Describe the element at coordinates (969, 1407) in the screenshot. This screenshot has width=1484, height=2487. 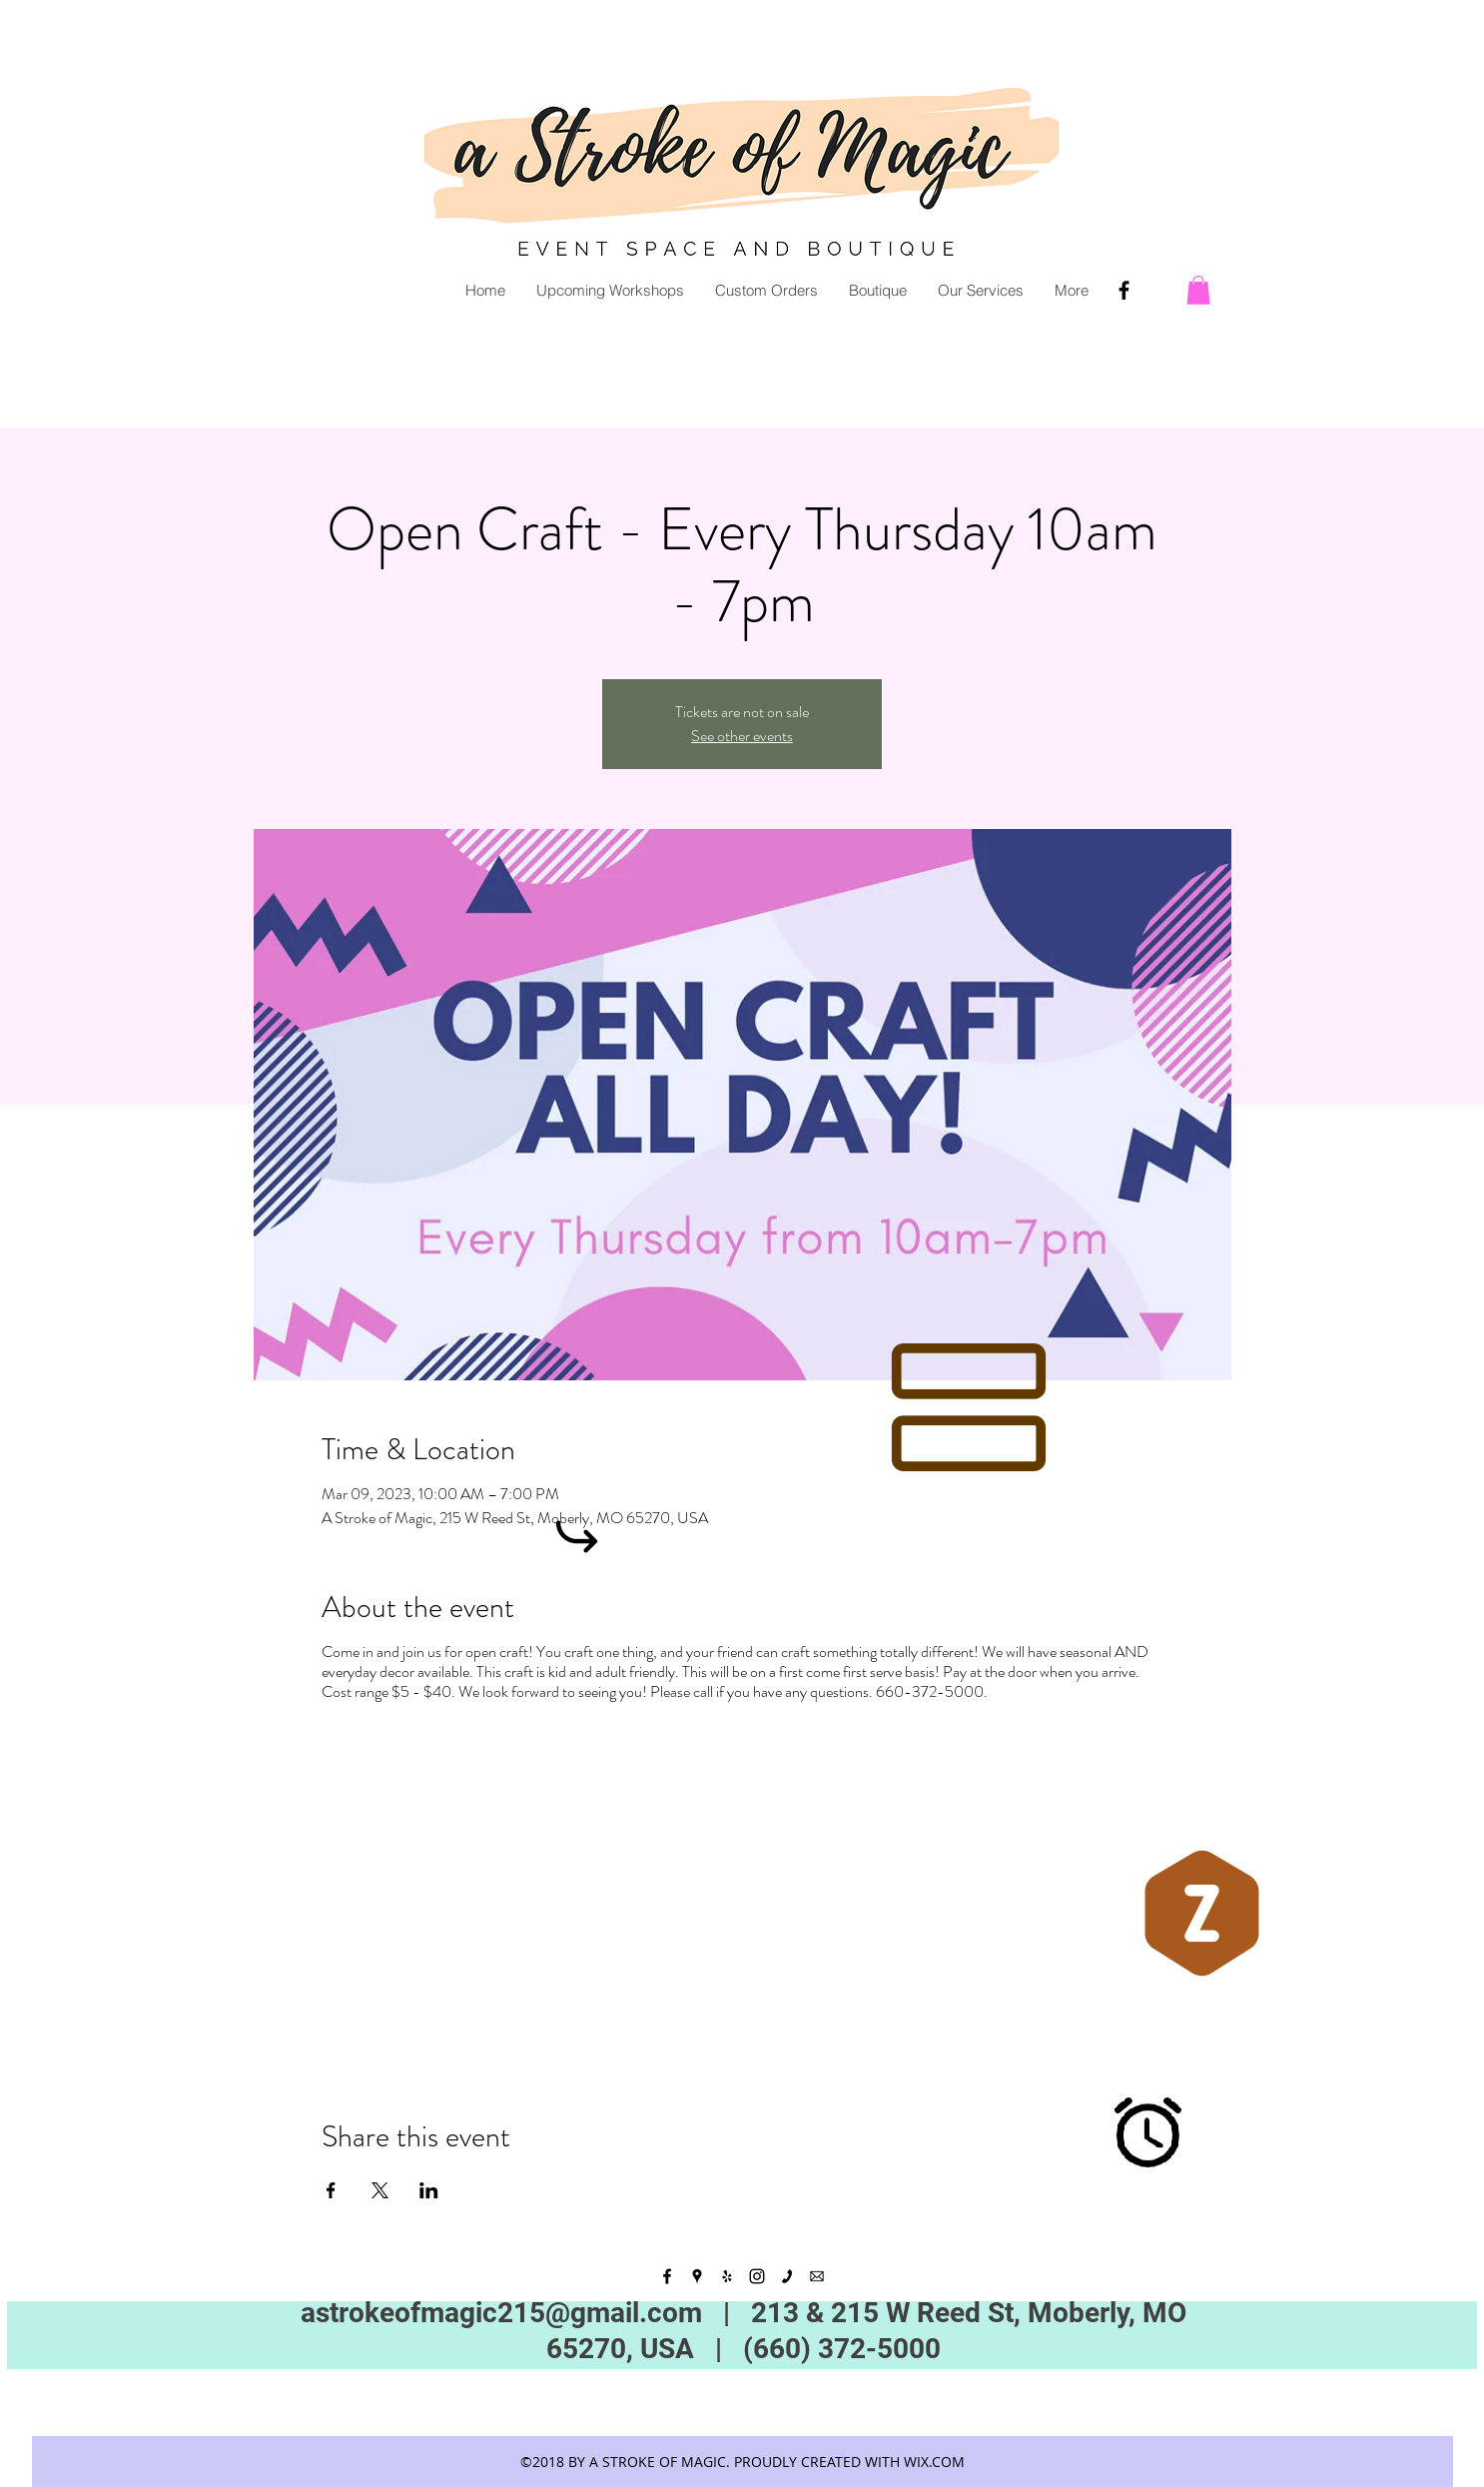
I see `switch to row view layout` at that location.